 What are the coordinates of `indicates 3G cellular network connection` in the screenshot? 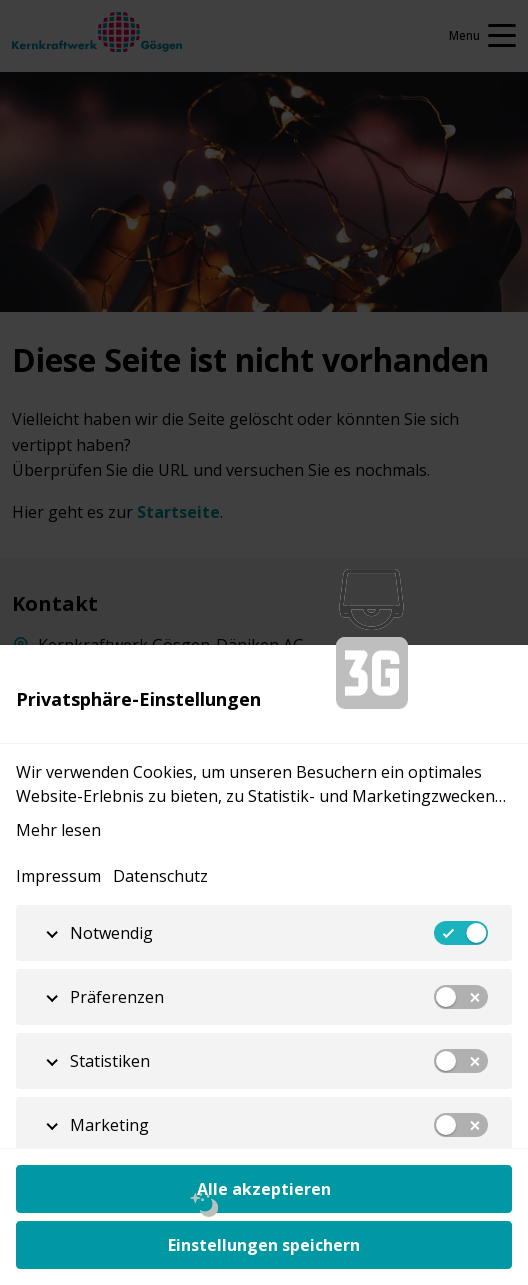 It's located at (372, 673).